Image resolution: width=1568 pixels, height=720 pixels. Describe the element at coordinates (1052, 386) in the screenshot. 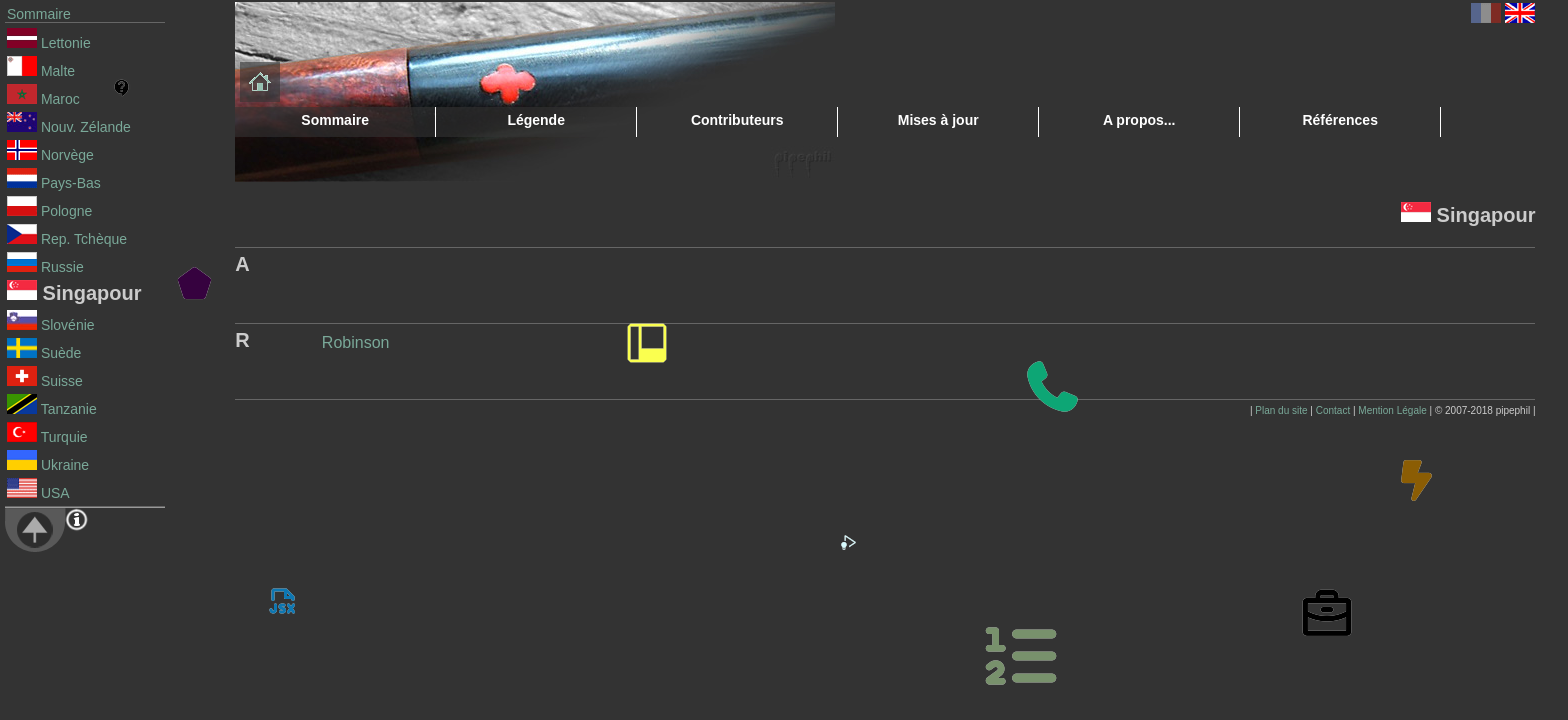

I see `make a phone call` at that location.